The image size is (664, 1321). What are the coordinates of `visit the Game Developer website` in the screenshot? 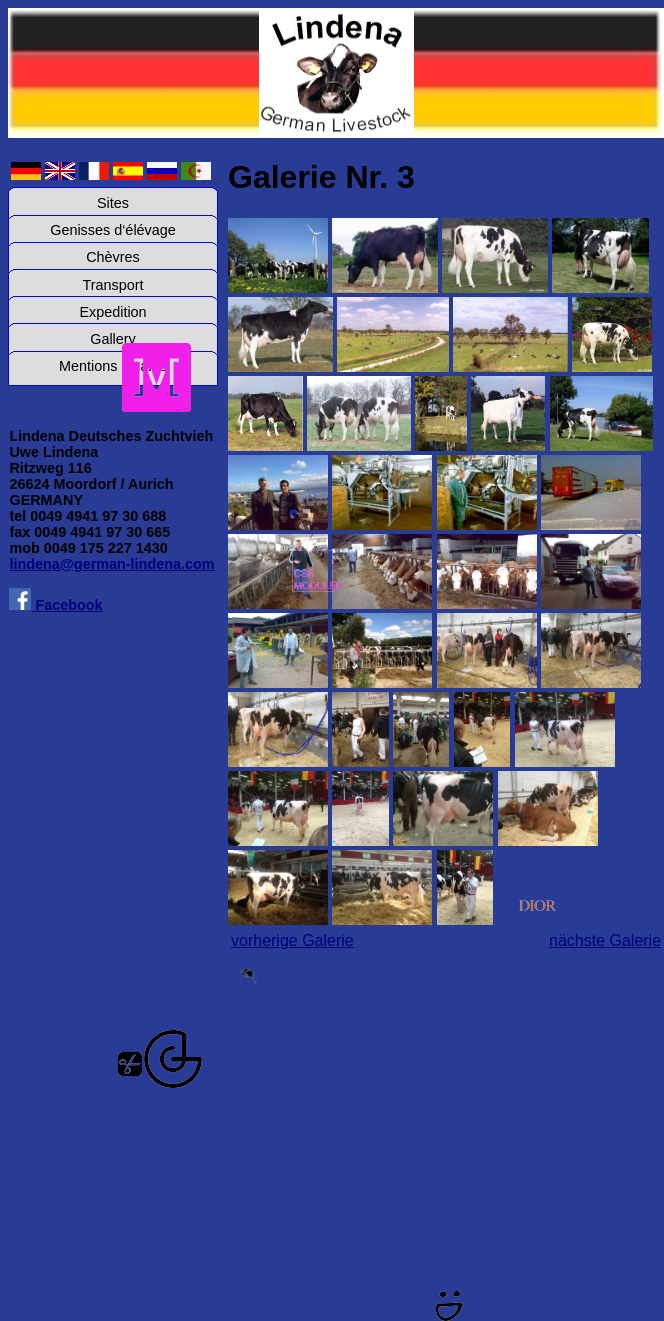 It's located at (173, 1059).